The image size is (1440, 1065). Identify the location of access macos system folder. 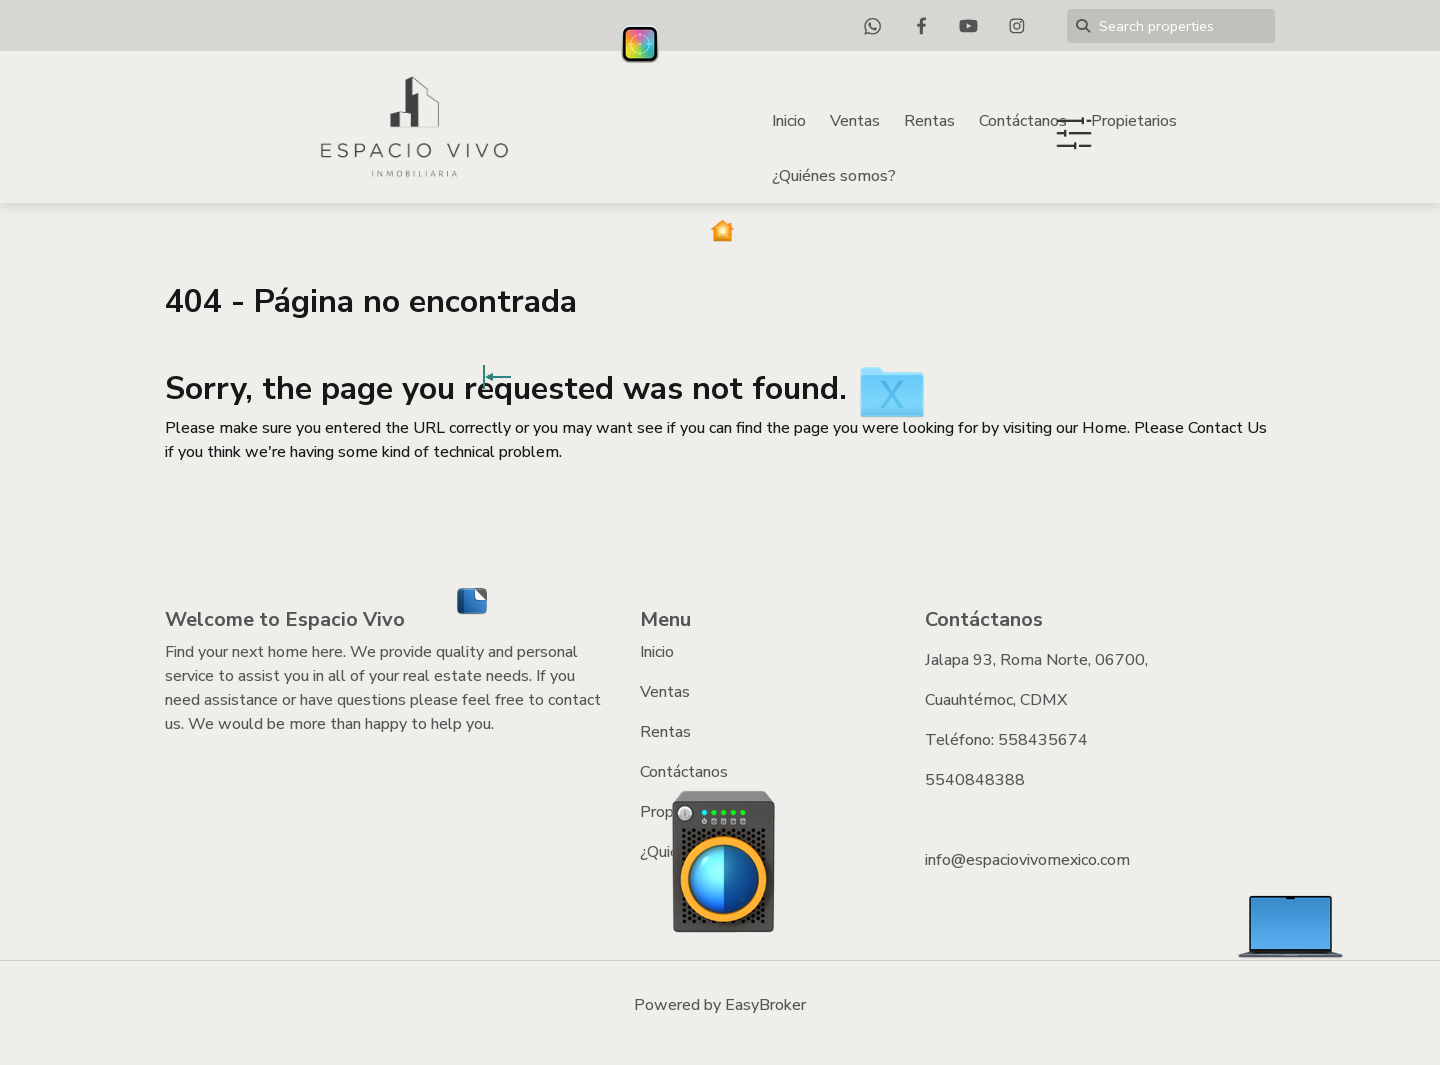
(892, 392).